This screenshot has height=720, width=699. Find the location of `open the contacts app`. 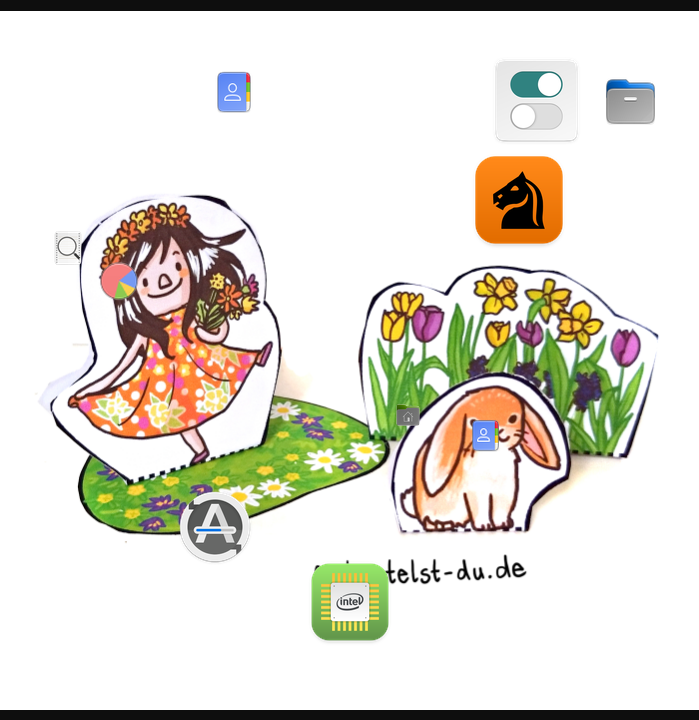

open the contacts app is located at coordinates (234, 92).